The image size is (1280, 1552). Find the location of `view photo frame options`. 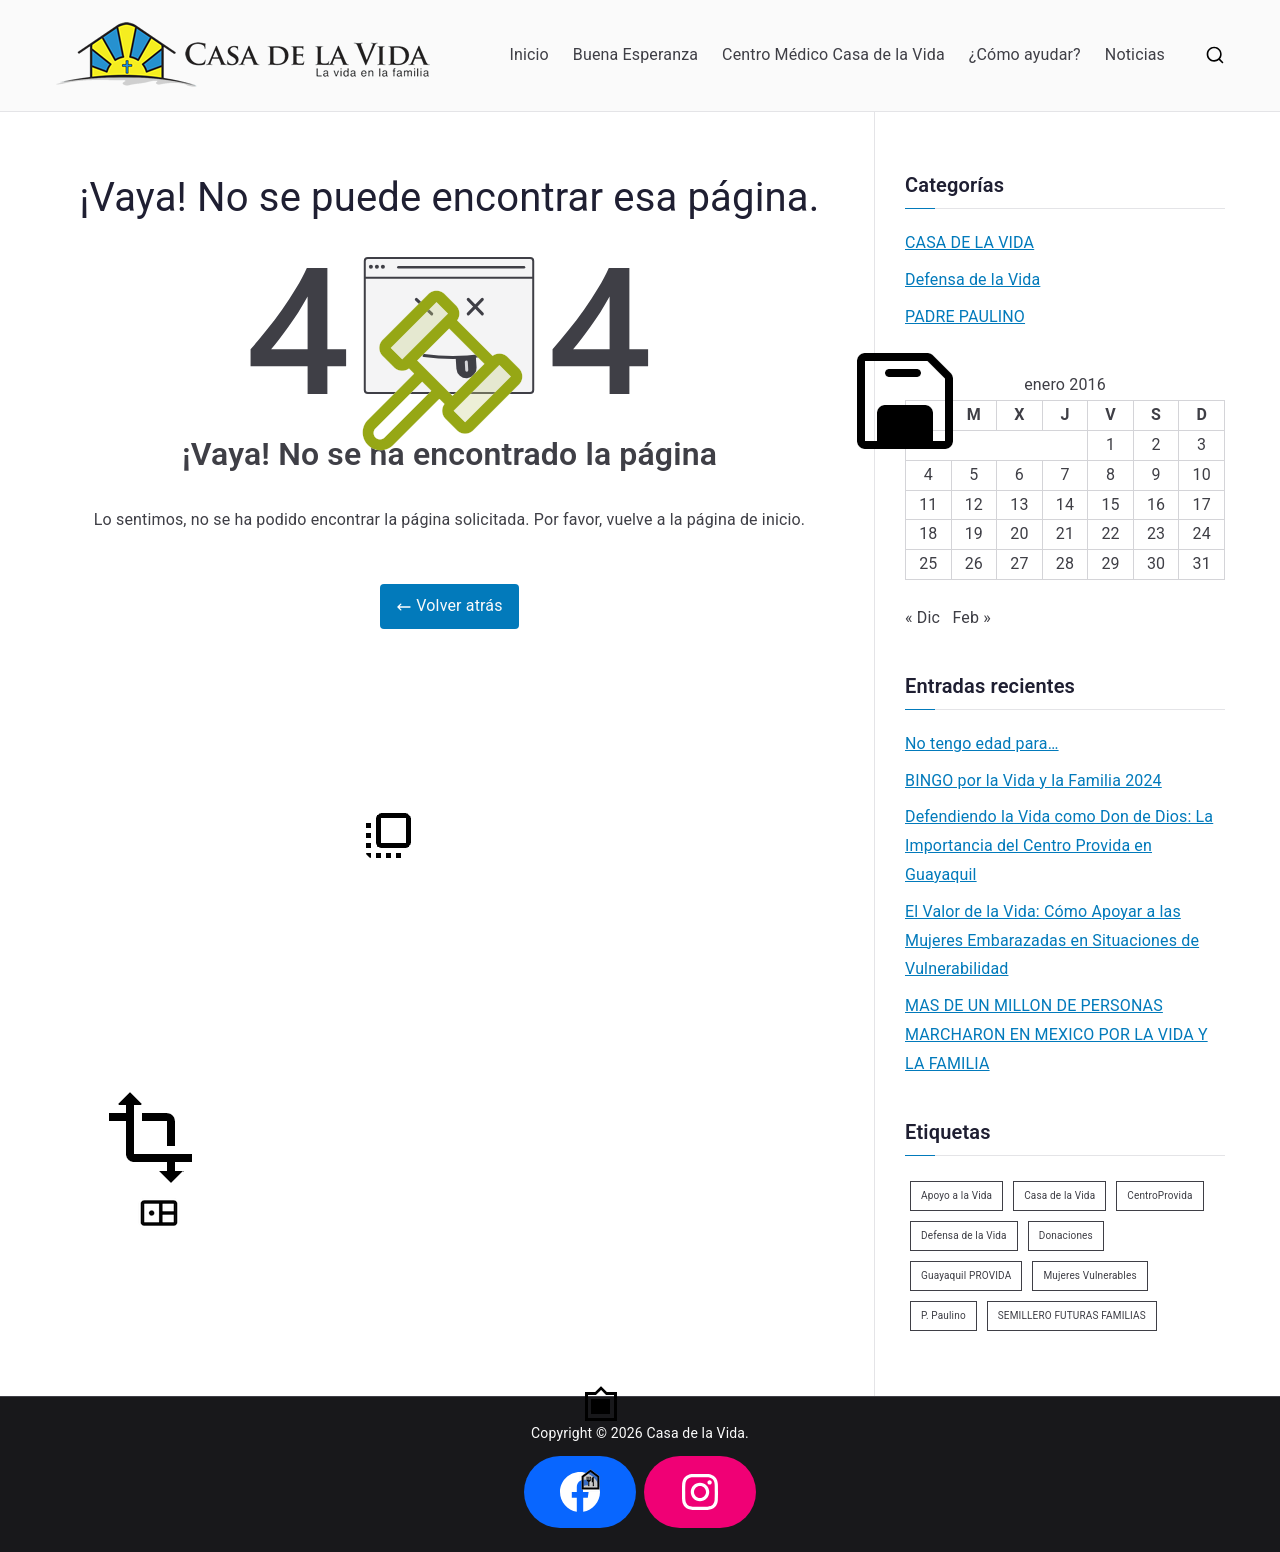

view photo frame options is located at coordinates (601, 1405).